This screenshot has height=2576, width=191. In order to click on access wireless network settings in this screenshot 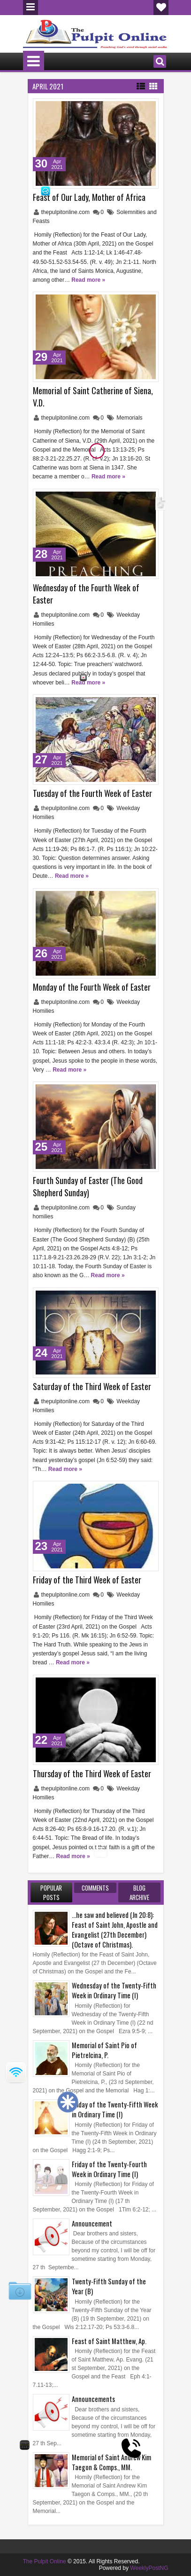, I will do `click(16, 2072)`.